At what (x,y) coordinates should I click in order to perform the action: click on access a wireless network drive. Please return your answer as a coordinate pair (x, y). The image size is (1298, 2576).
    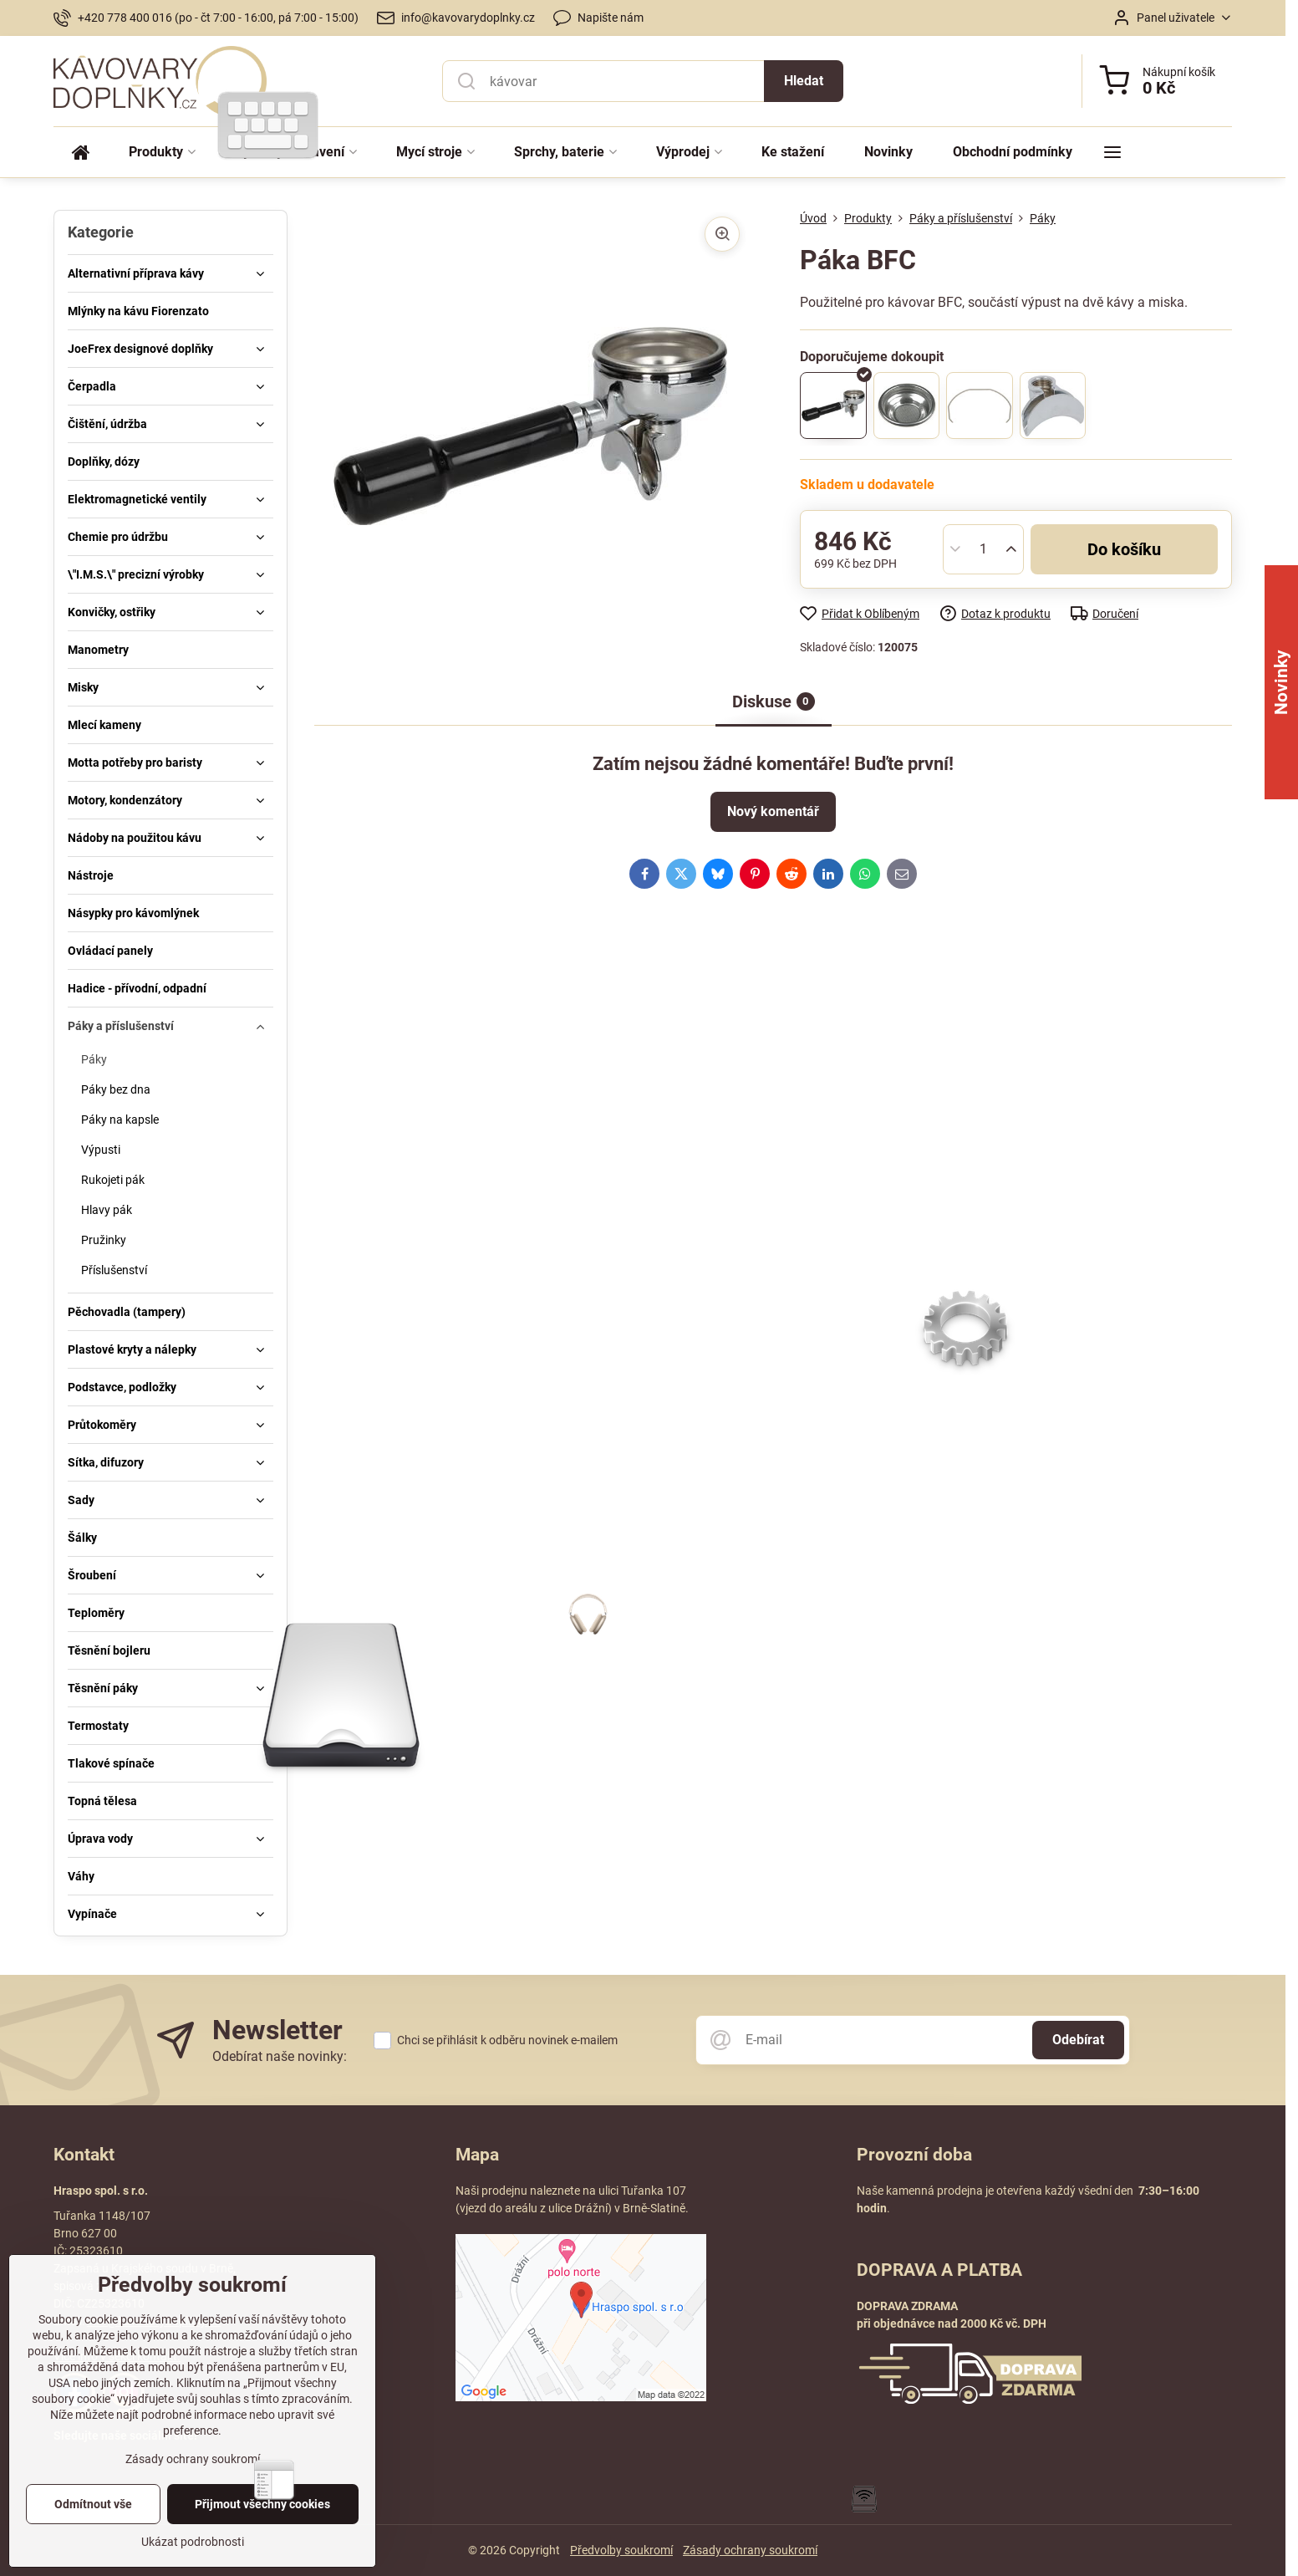
    Looking at the image, I should click on (864, 2499).